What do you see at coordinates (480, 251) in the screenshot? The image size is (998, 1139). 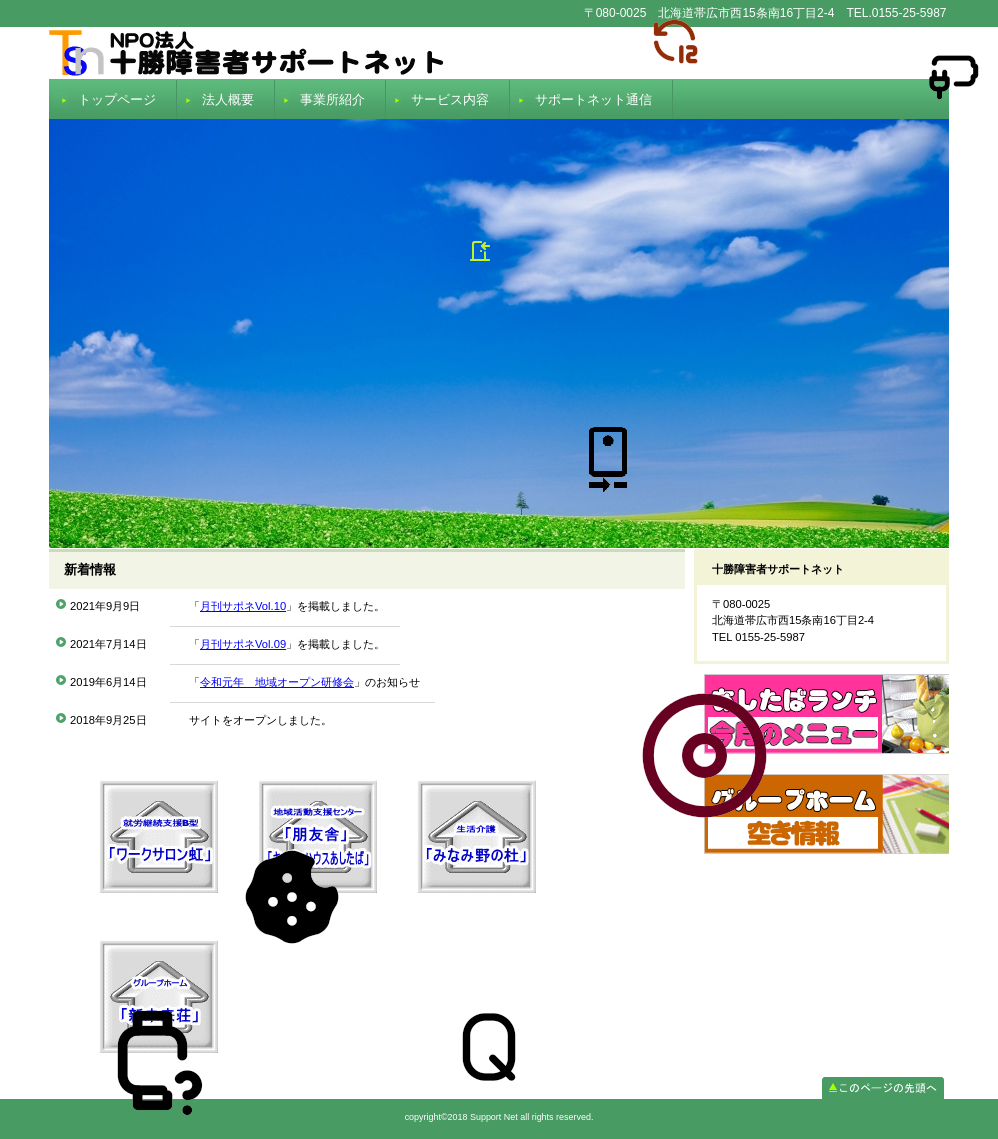 I see `log in or sign in to your account` at bounding box center [480, 251].